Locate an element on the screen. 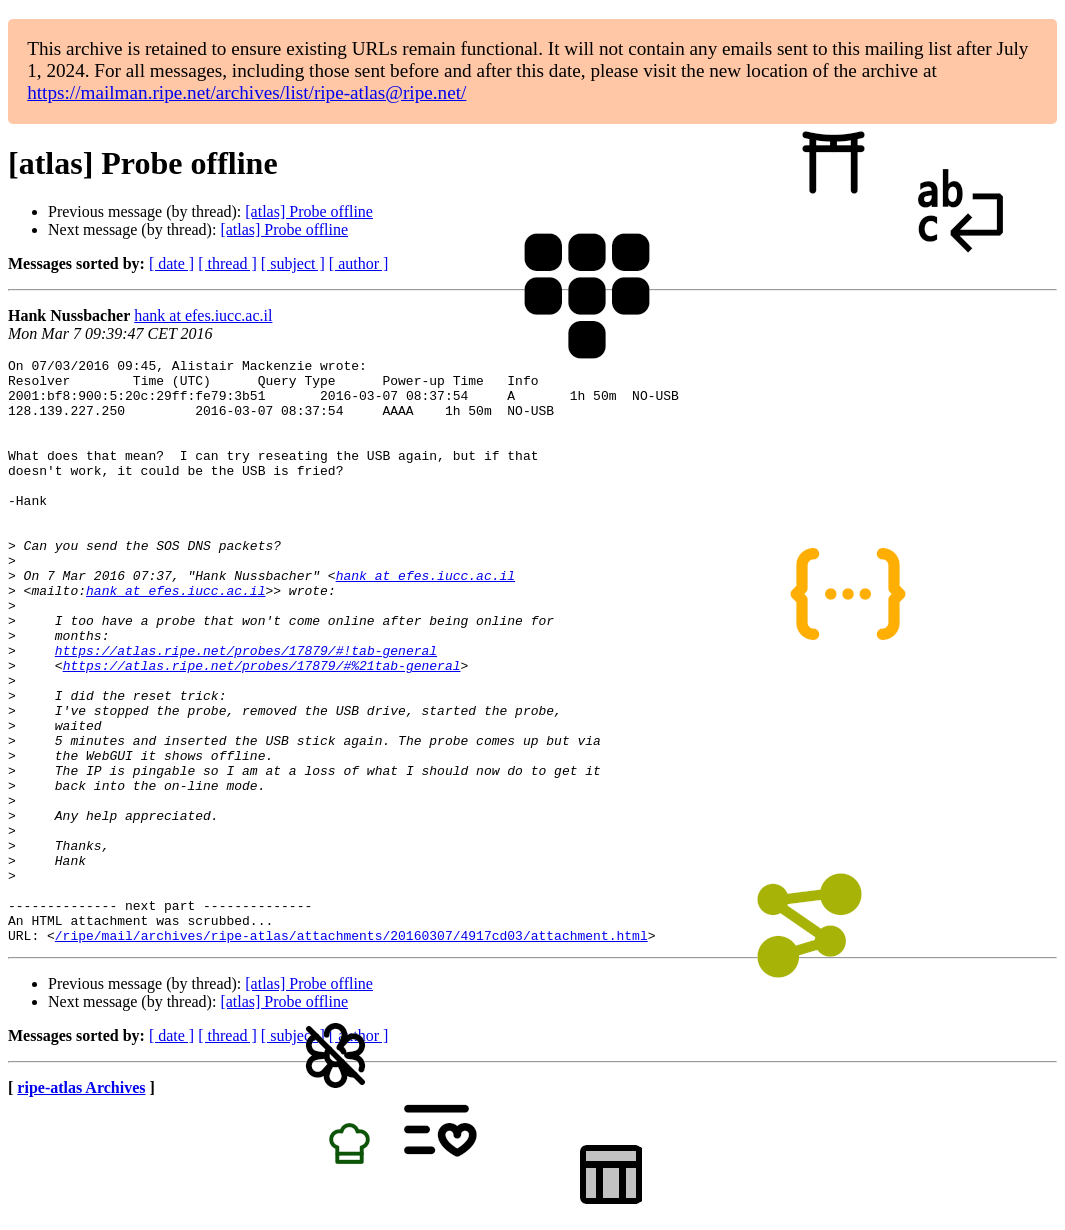 The height and width of the screenshot is (1230, 1065). view code snippets or embedded content is located at coordinates (848, 594).